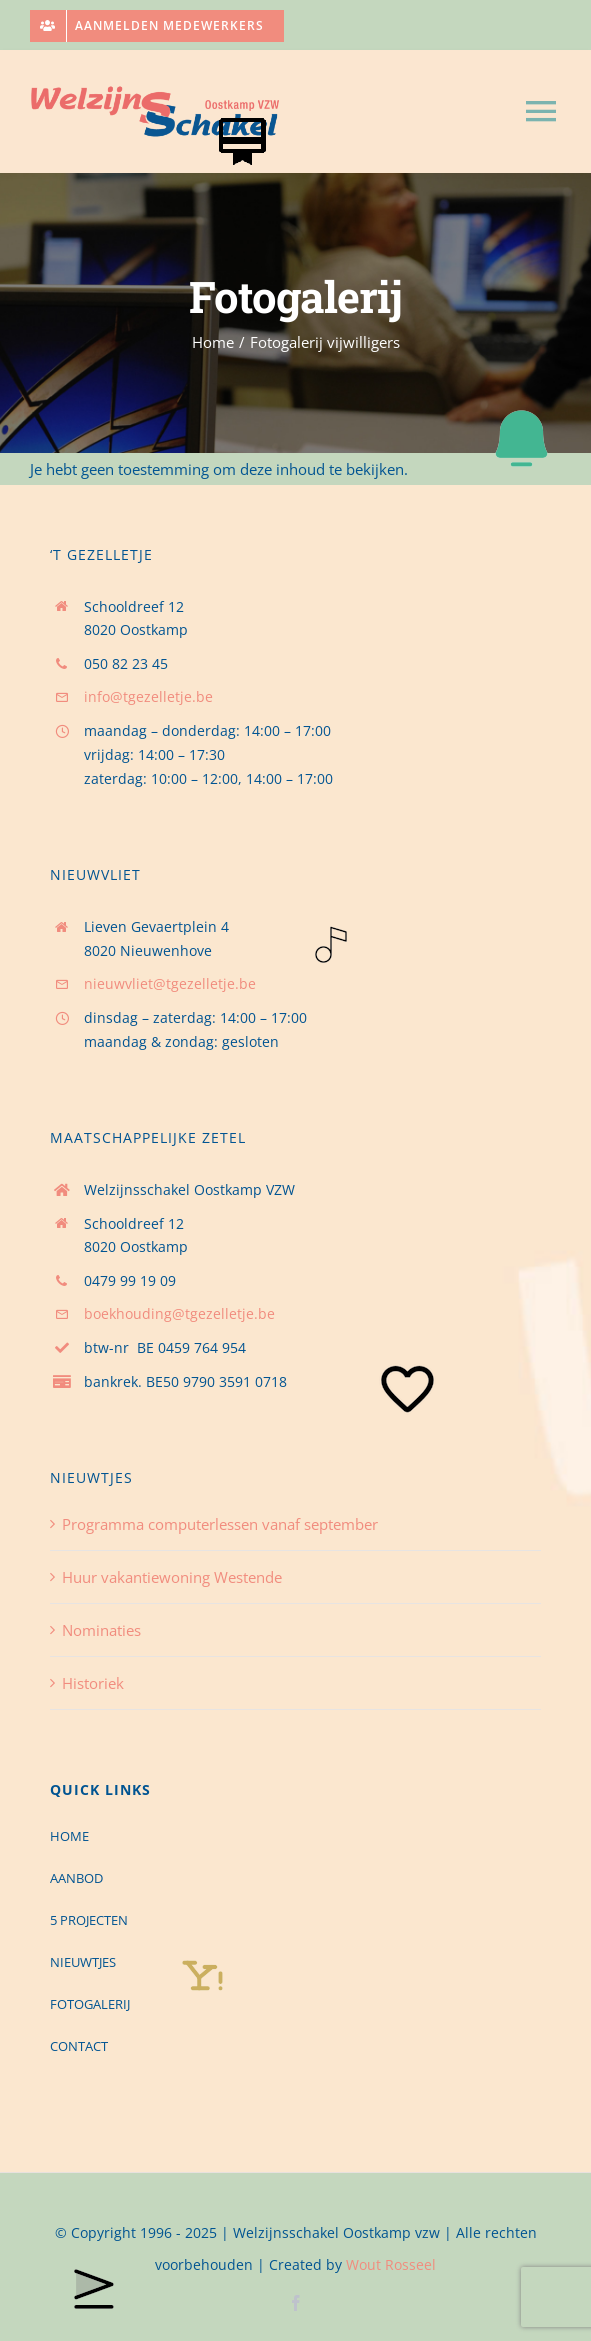 Image resolution: width=591 pixels, height=2341 pixels. I want to click on access music or audio player, so click(331, 944).